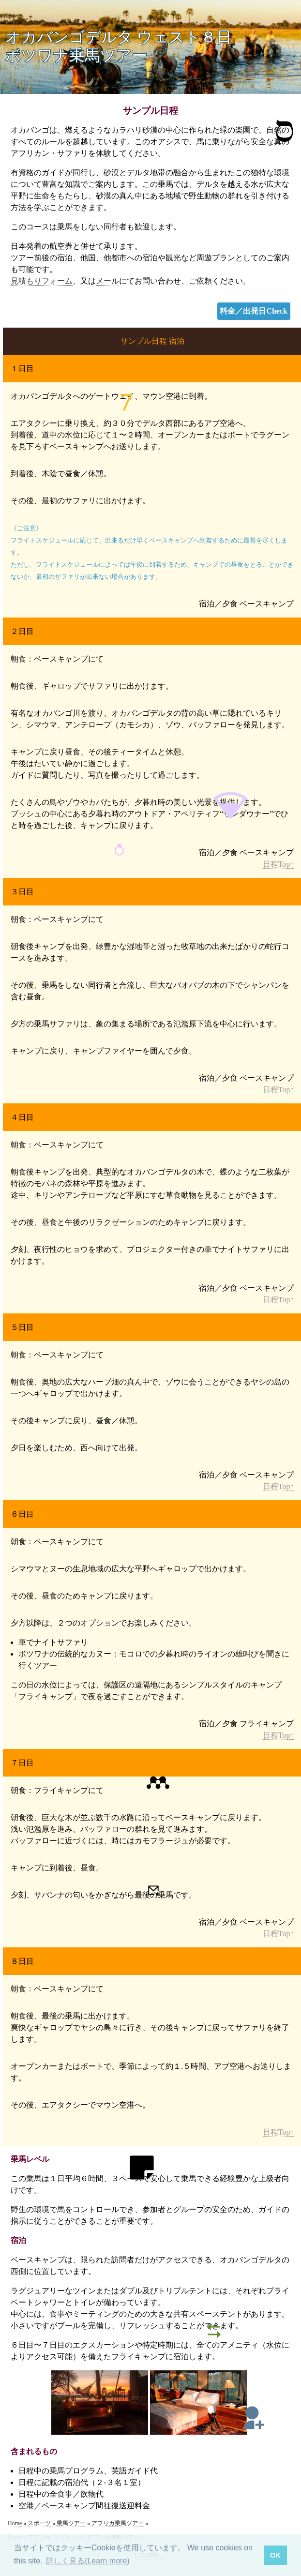 This screenshot has height=2576, width=301. Describe the element at coordinates (230, 806) in the screenshot. I see `indicates weak wifi signal strength` at that location.